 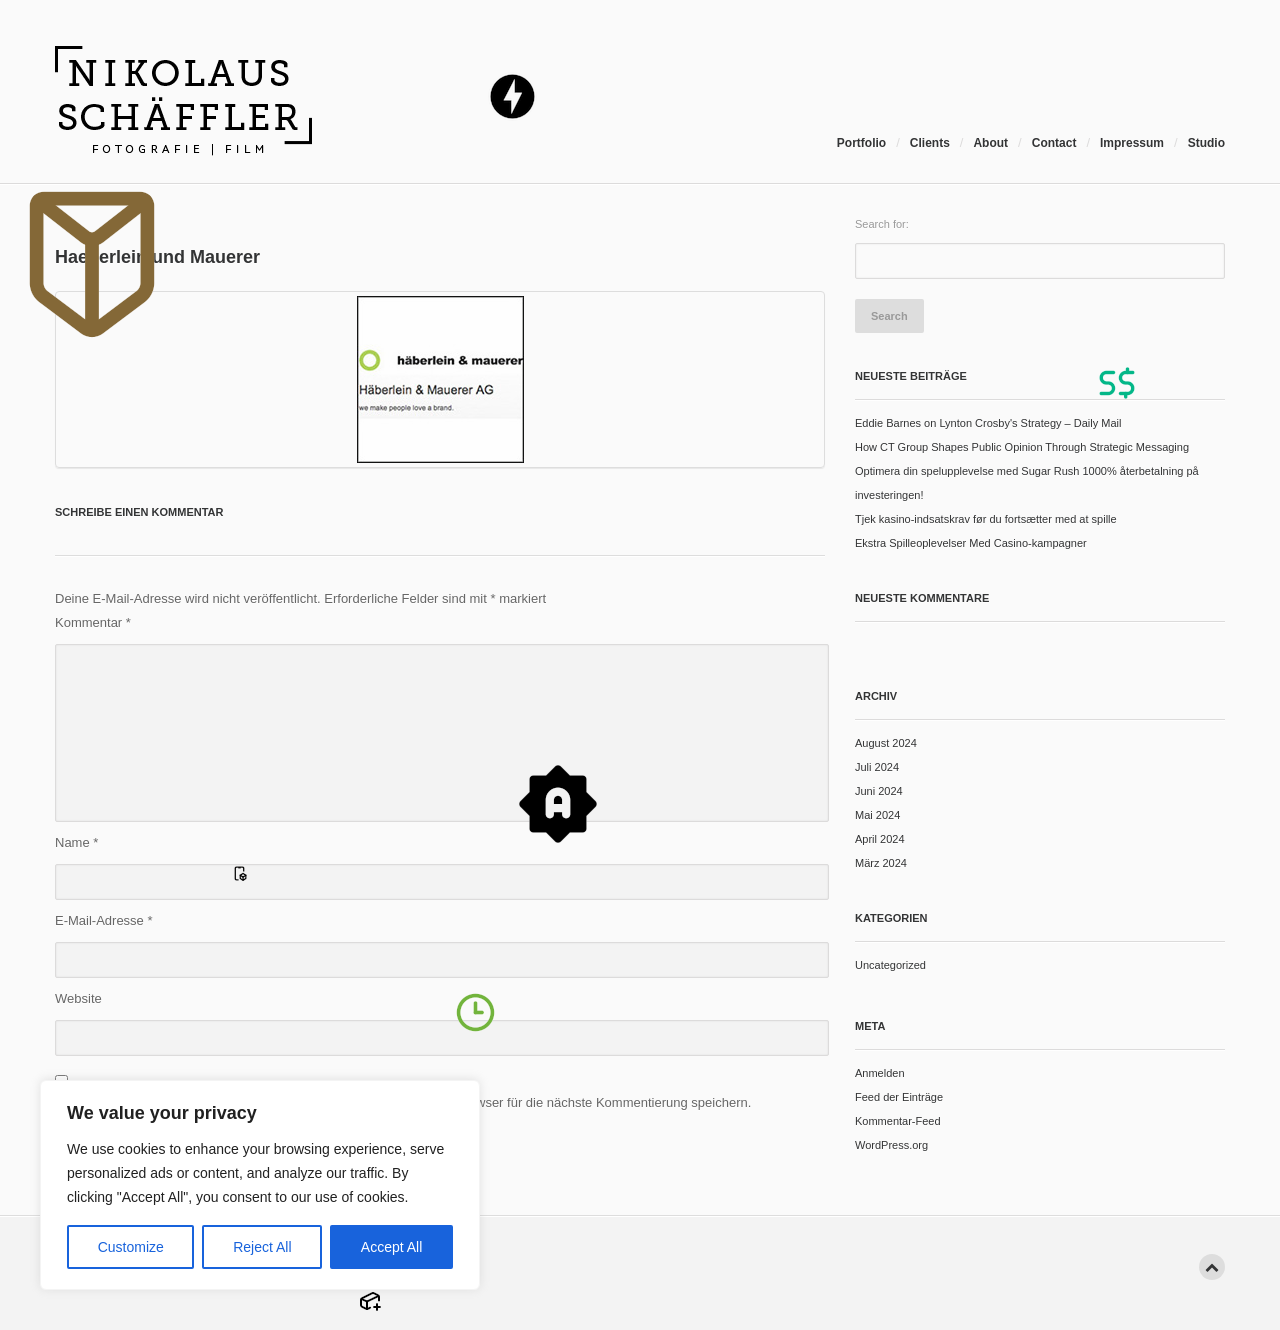 What do you see at coordinates (1117, 383) in the screenshot?
I see `indicates singapore dollar currency` at bounding box center [1117, 383].